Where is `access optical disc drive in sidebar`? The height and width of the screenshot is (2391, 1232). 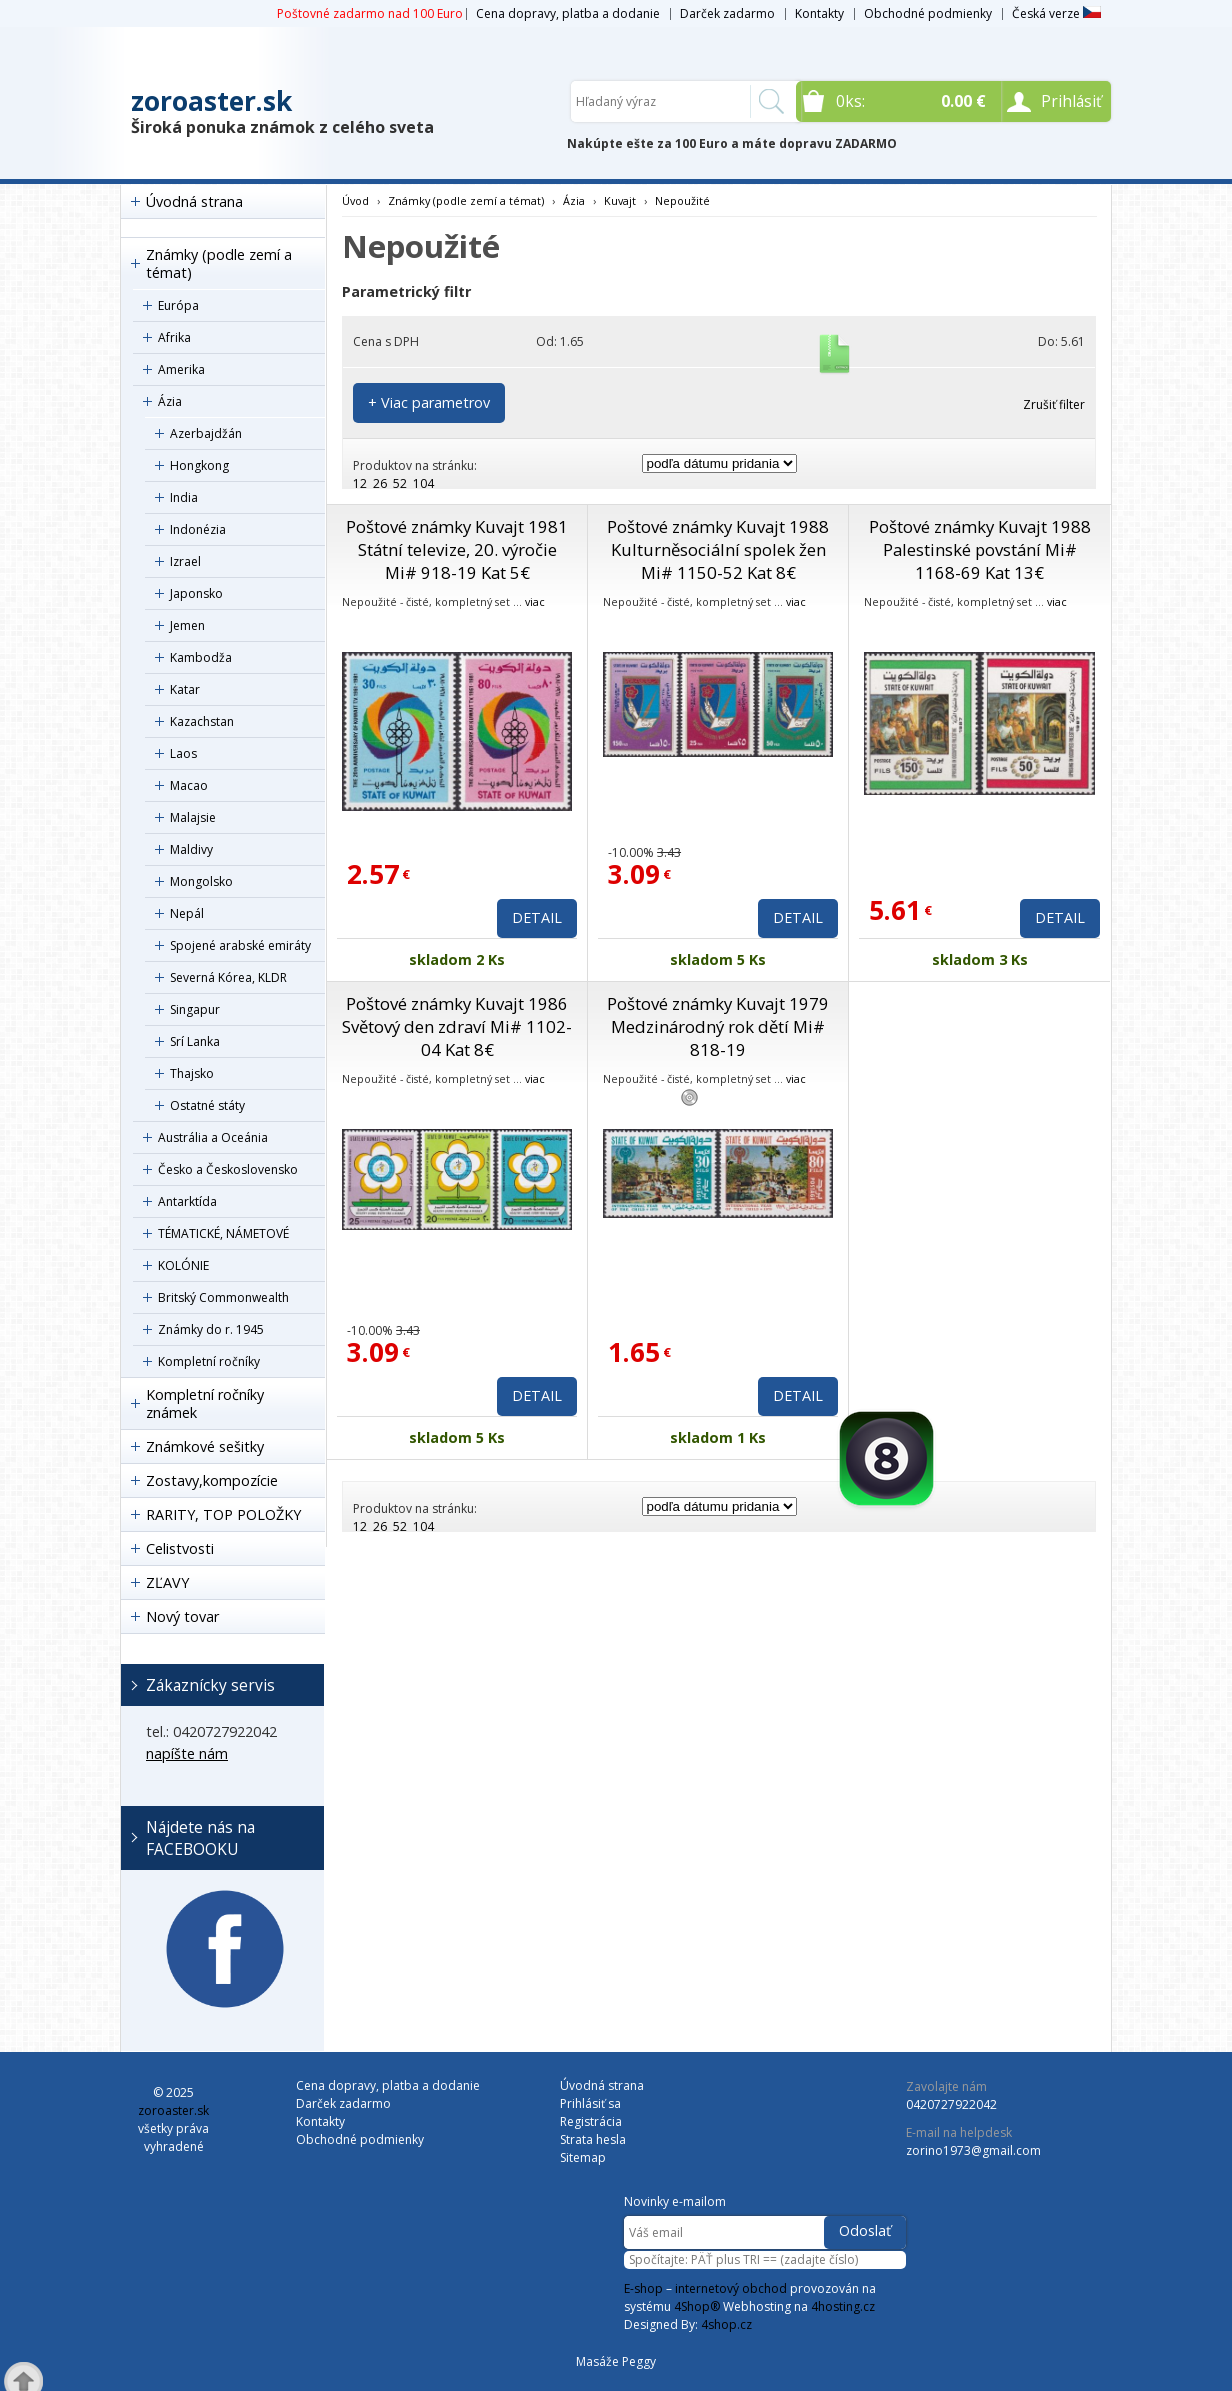 access optical disc drive in sidebar is located at coordinates (689, 1097).